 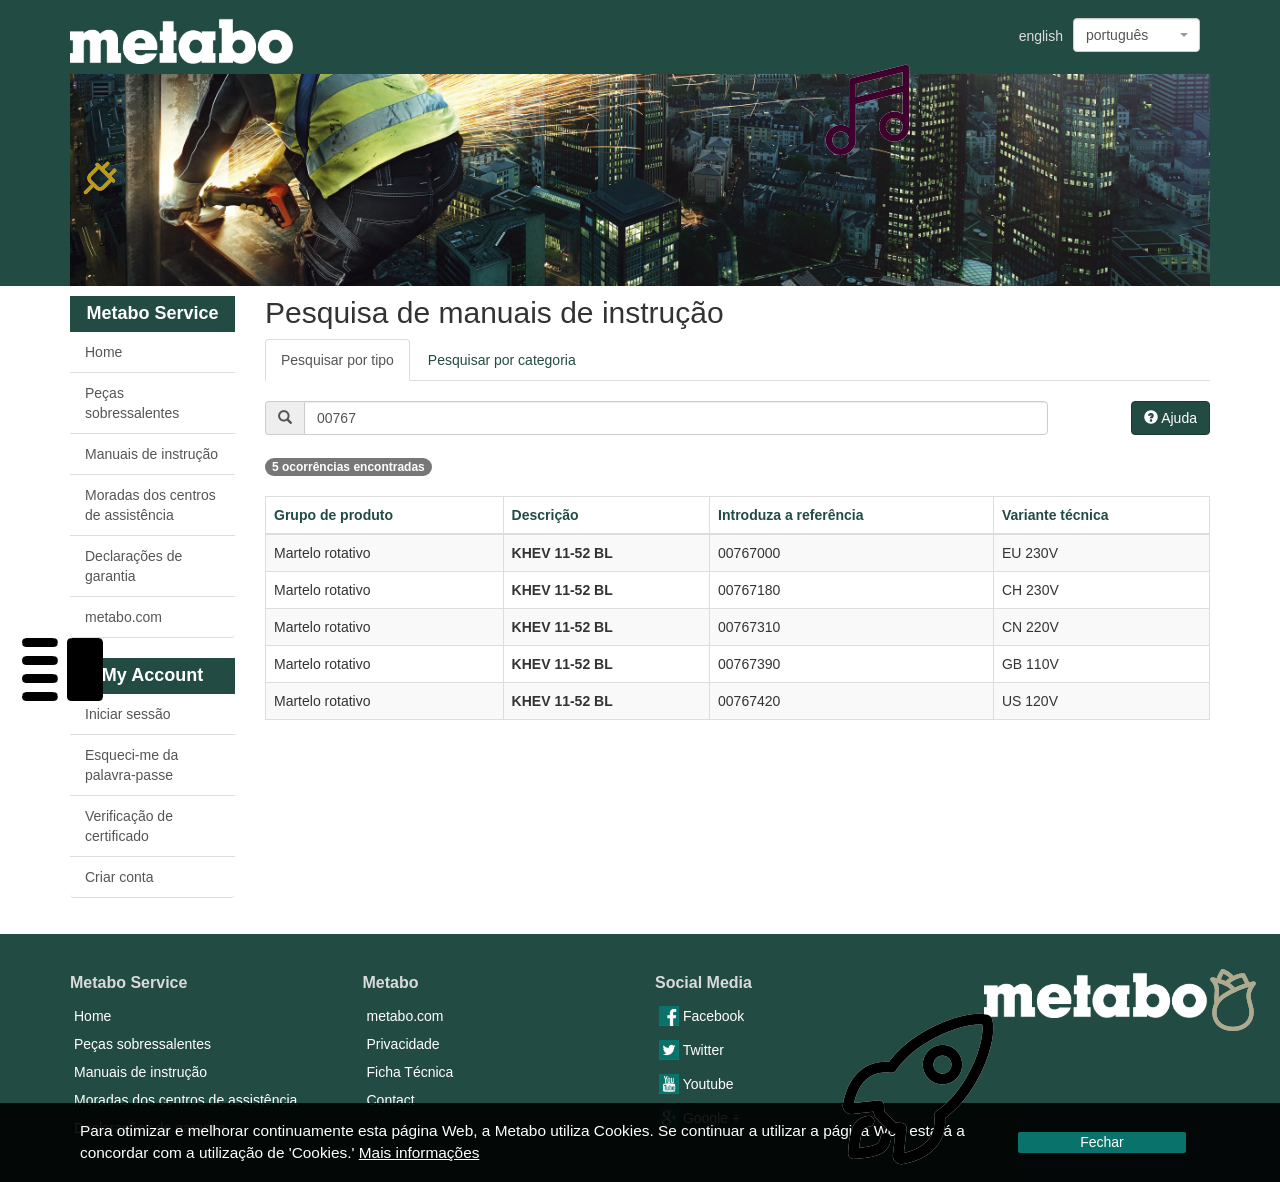 I want to click on launch or deploy an application, so click(x=918, y=1089).